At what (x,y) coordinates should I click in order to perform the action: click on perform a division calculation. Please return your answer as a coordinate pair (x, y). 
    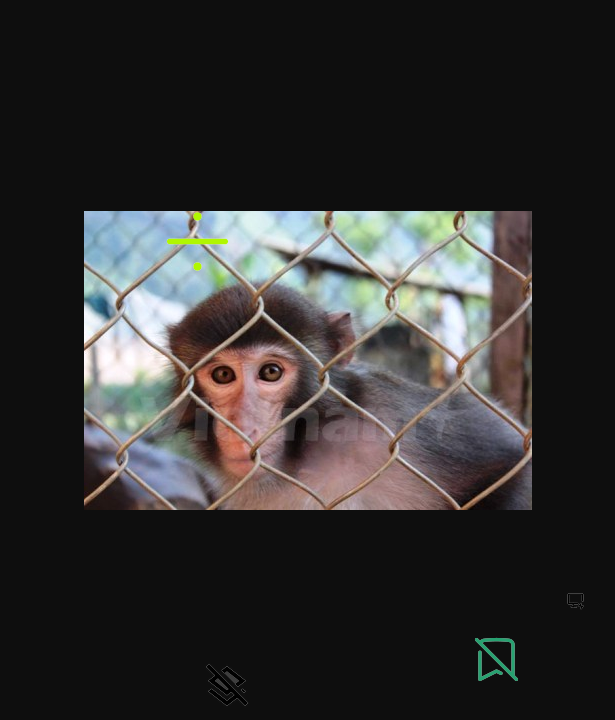
    Looking at the image, I should click on (197, 241).